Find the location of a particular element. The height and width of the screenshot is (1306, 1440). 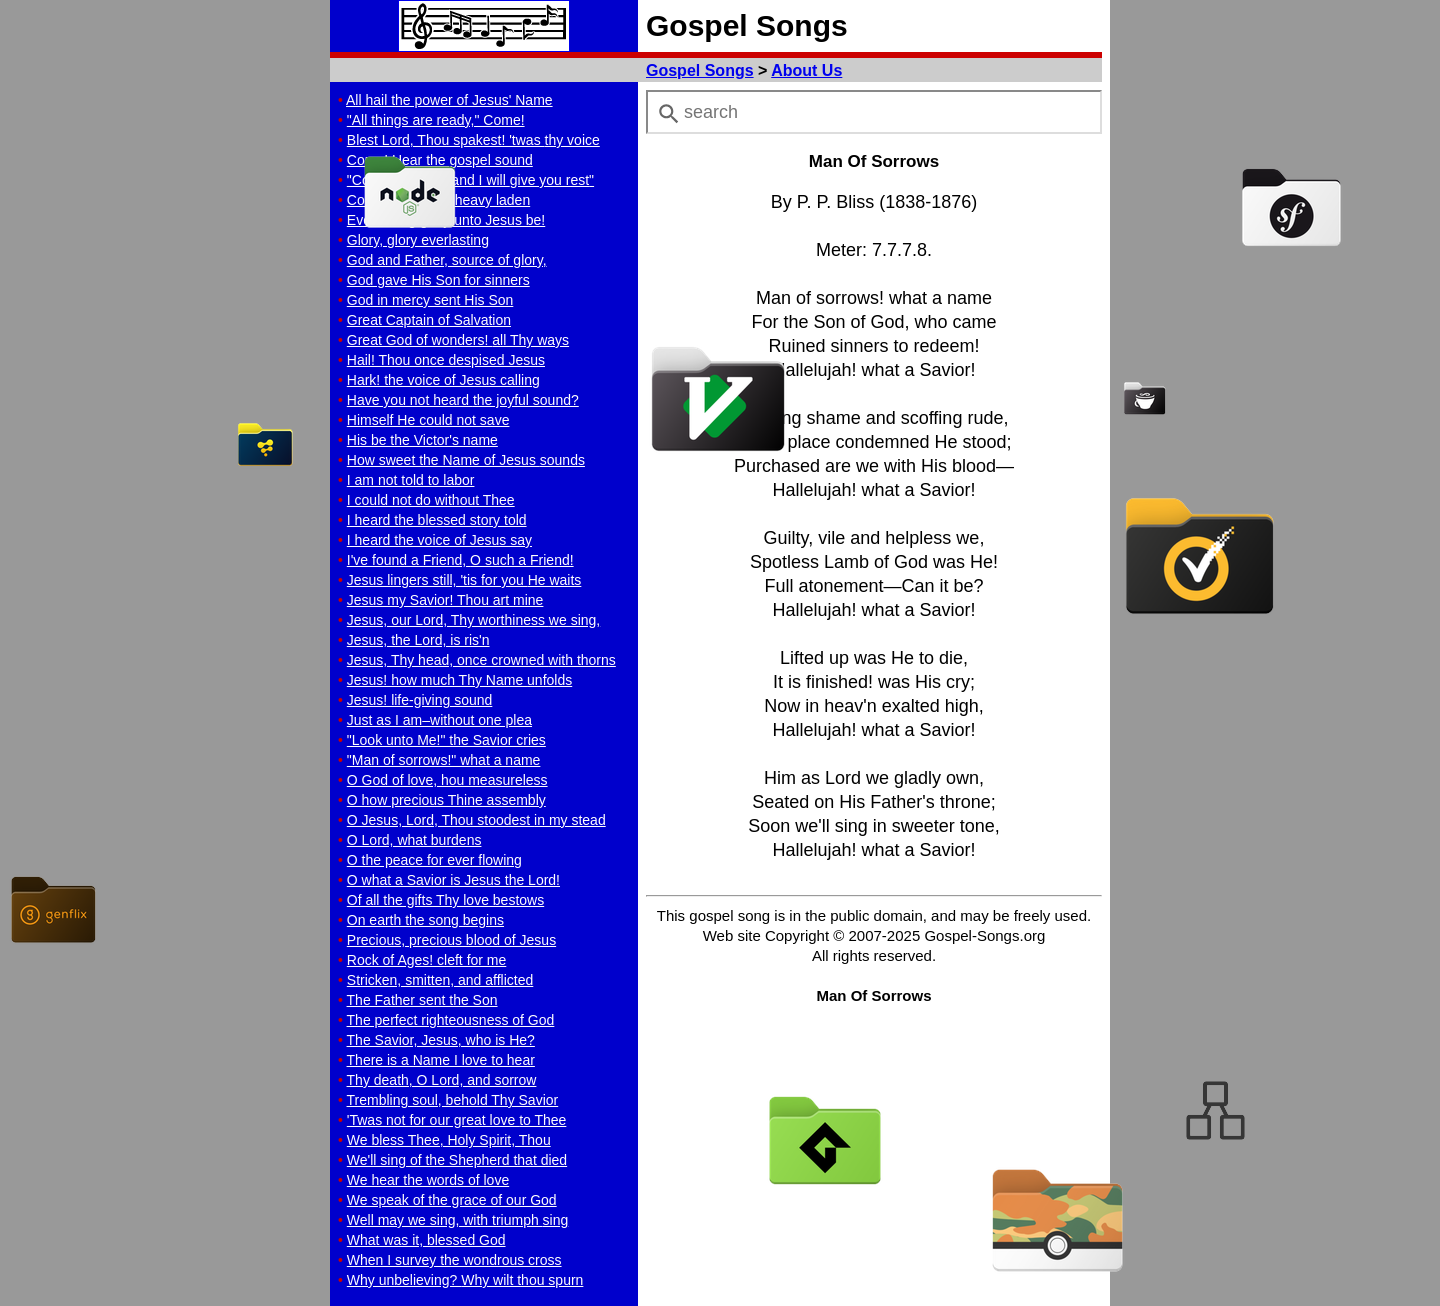

open game maker studio project folder is located at coordinates (824, 1143).